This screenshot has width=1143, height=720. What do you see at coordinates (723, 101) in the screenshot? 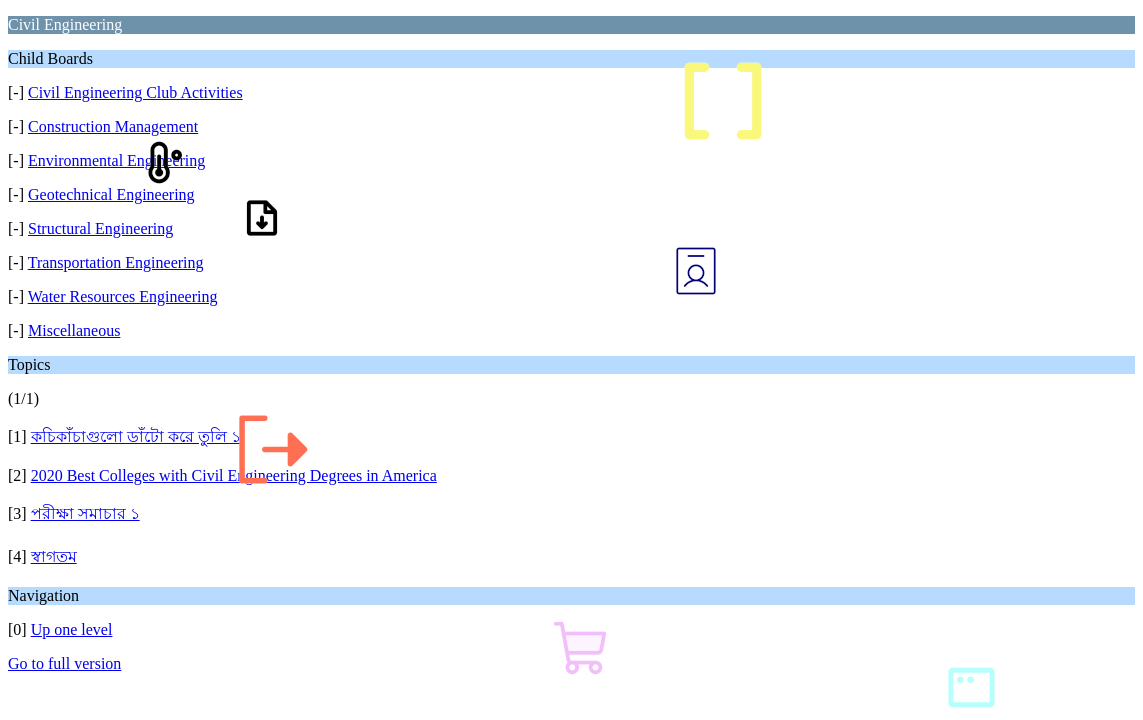
I see `insert code or code block` at bounding box center [723, 101].